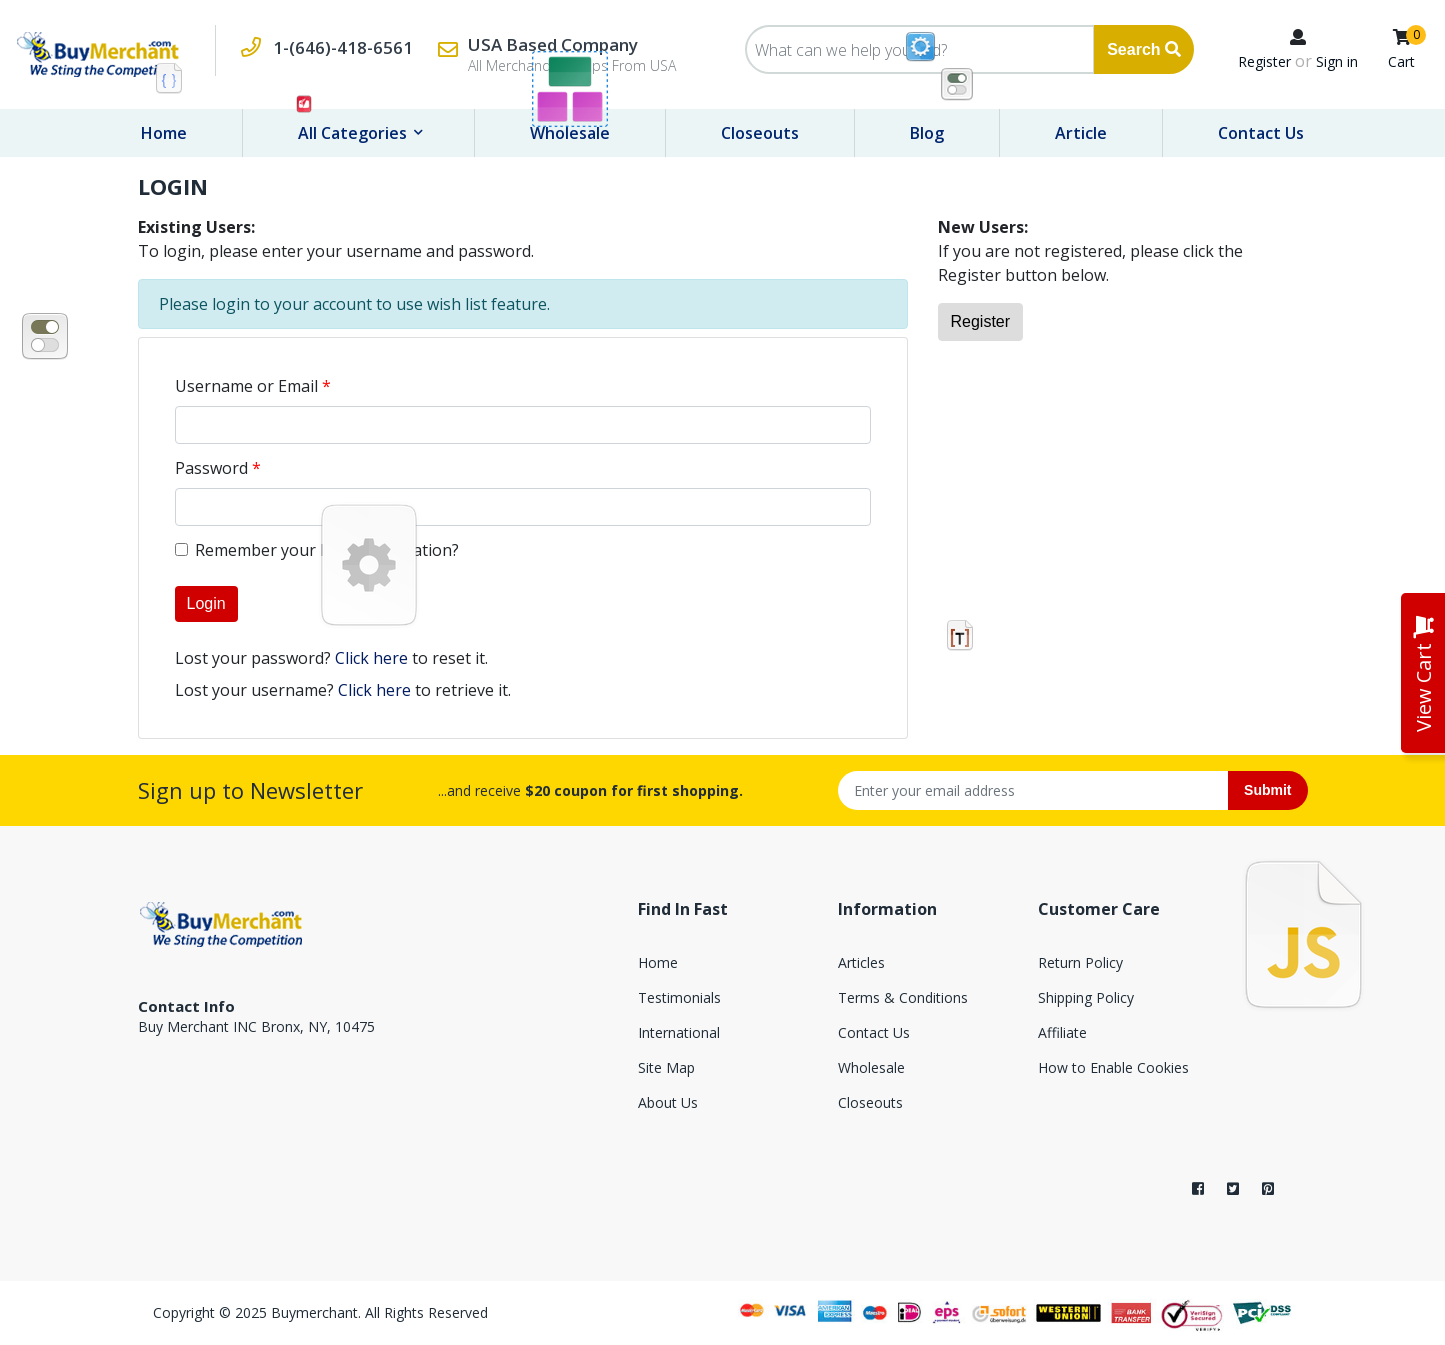  What do you see at coordinates (570, 89) in the screenshot?
I see `select all items in the current view` at bounding box center [570, 89].